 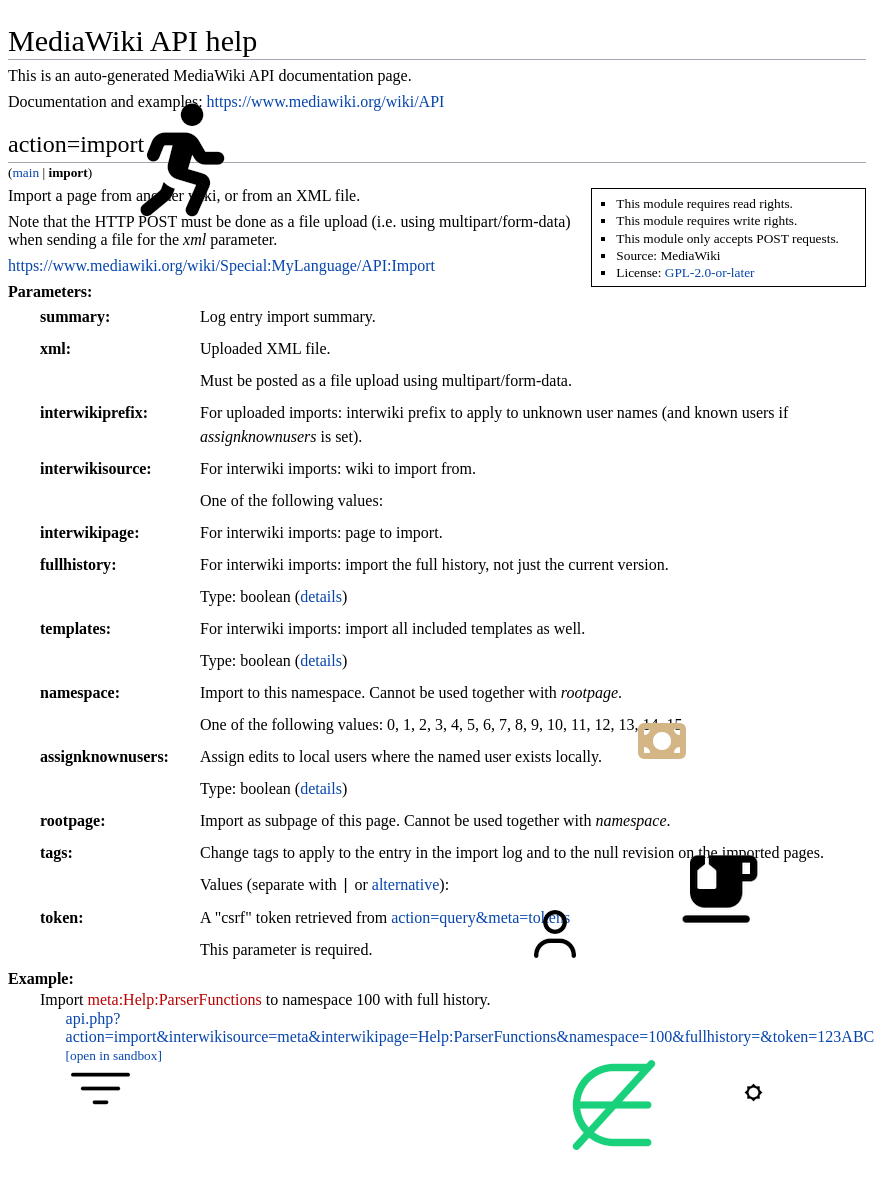 I want to click on indicates item is not part of a set or group, so click(x=614, y=1105).